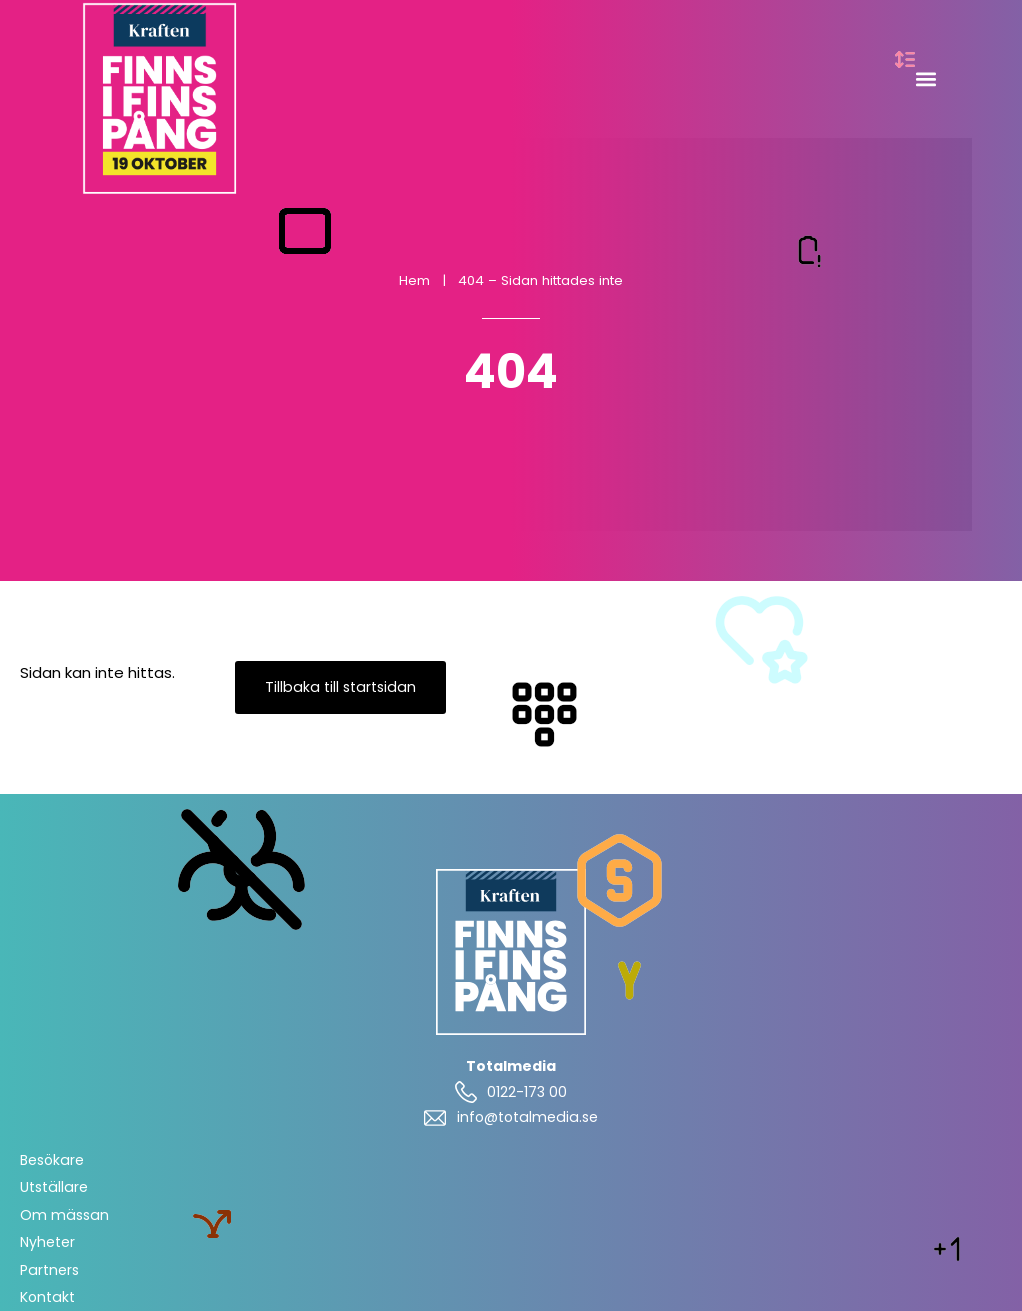  I want to click on indicates low battery warning, so click(808, 250).